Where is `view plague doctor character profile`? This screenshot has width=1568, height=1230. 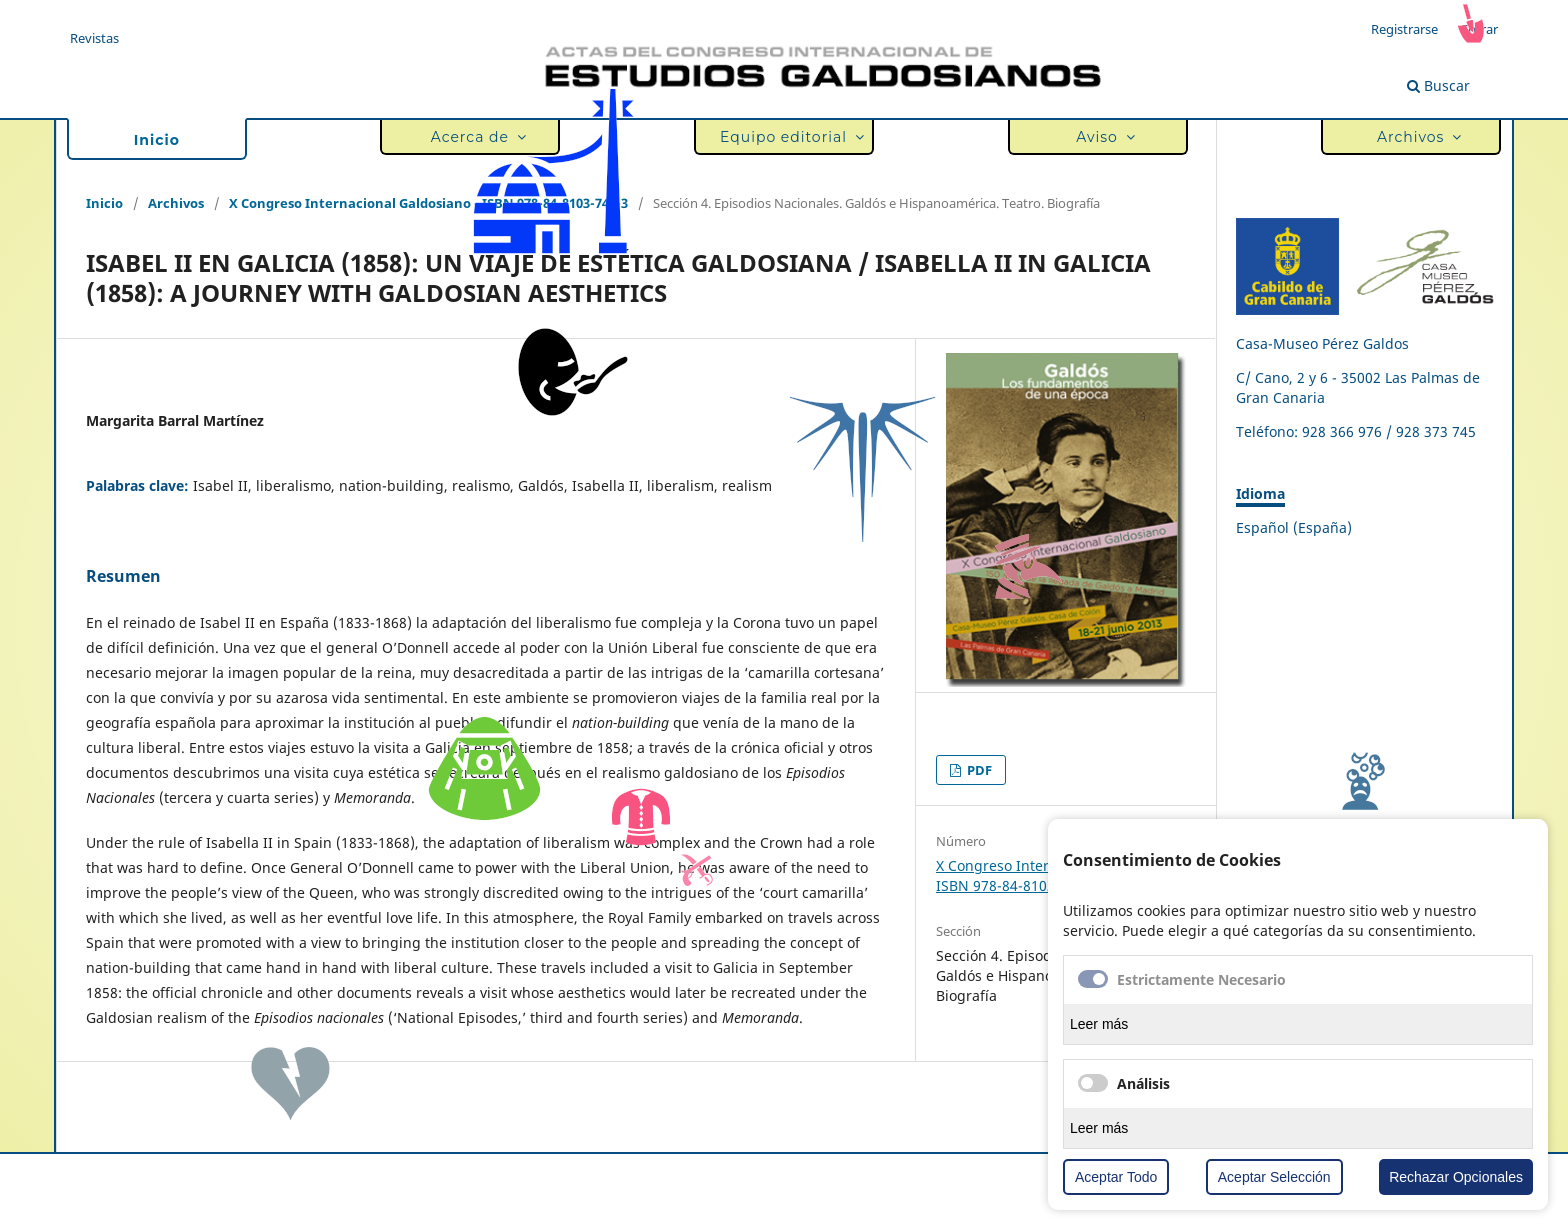
view plague doctor character profile is located at coordinates (1028, 565).